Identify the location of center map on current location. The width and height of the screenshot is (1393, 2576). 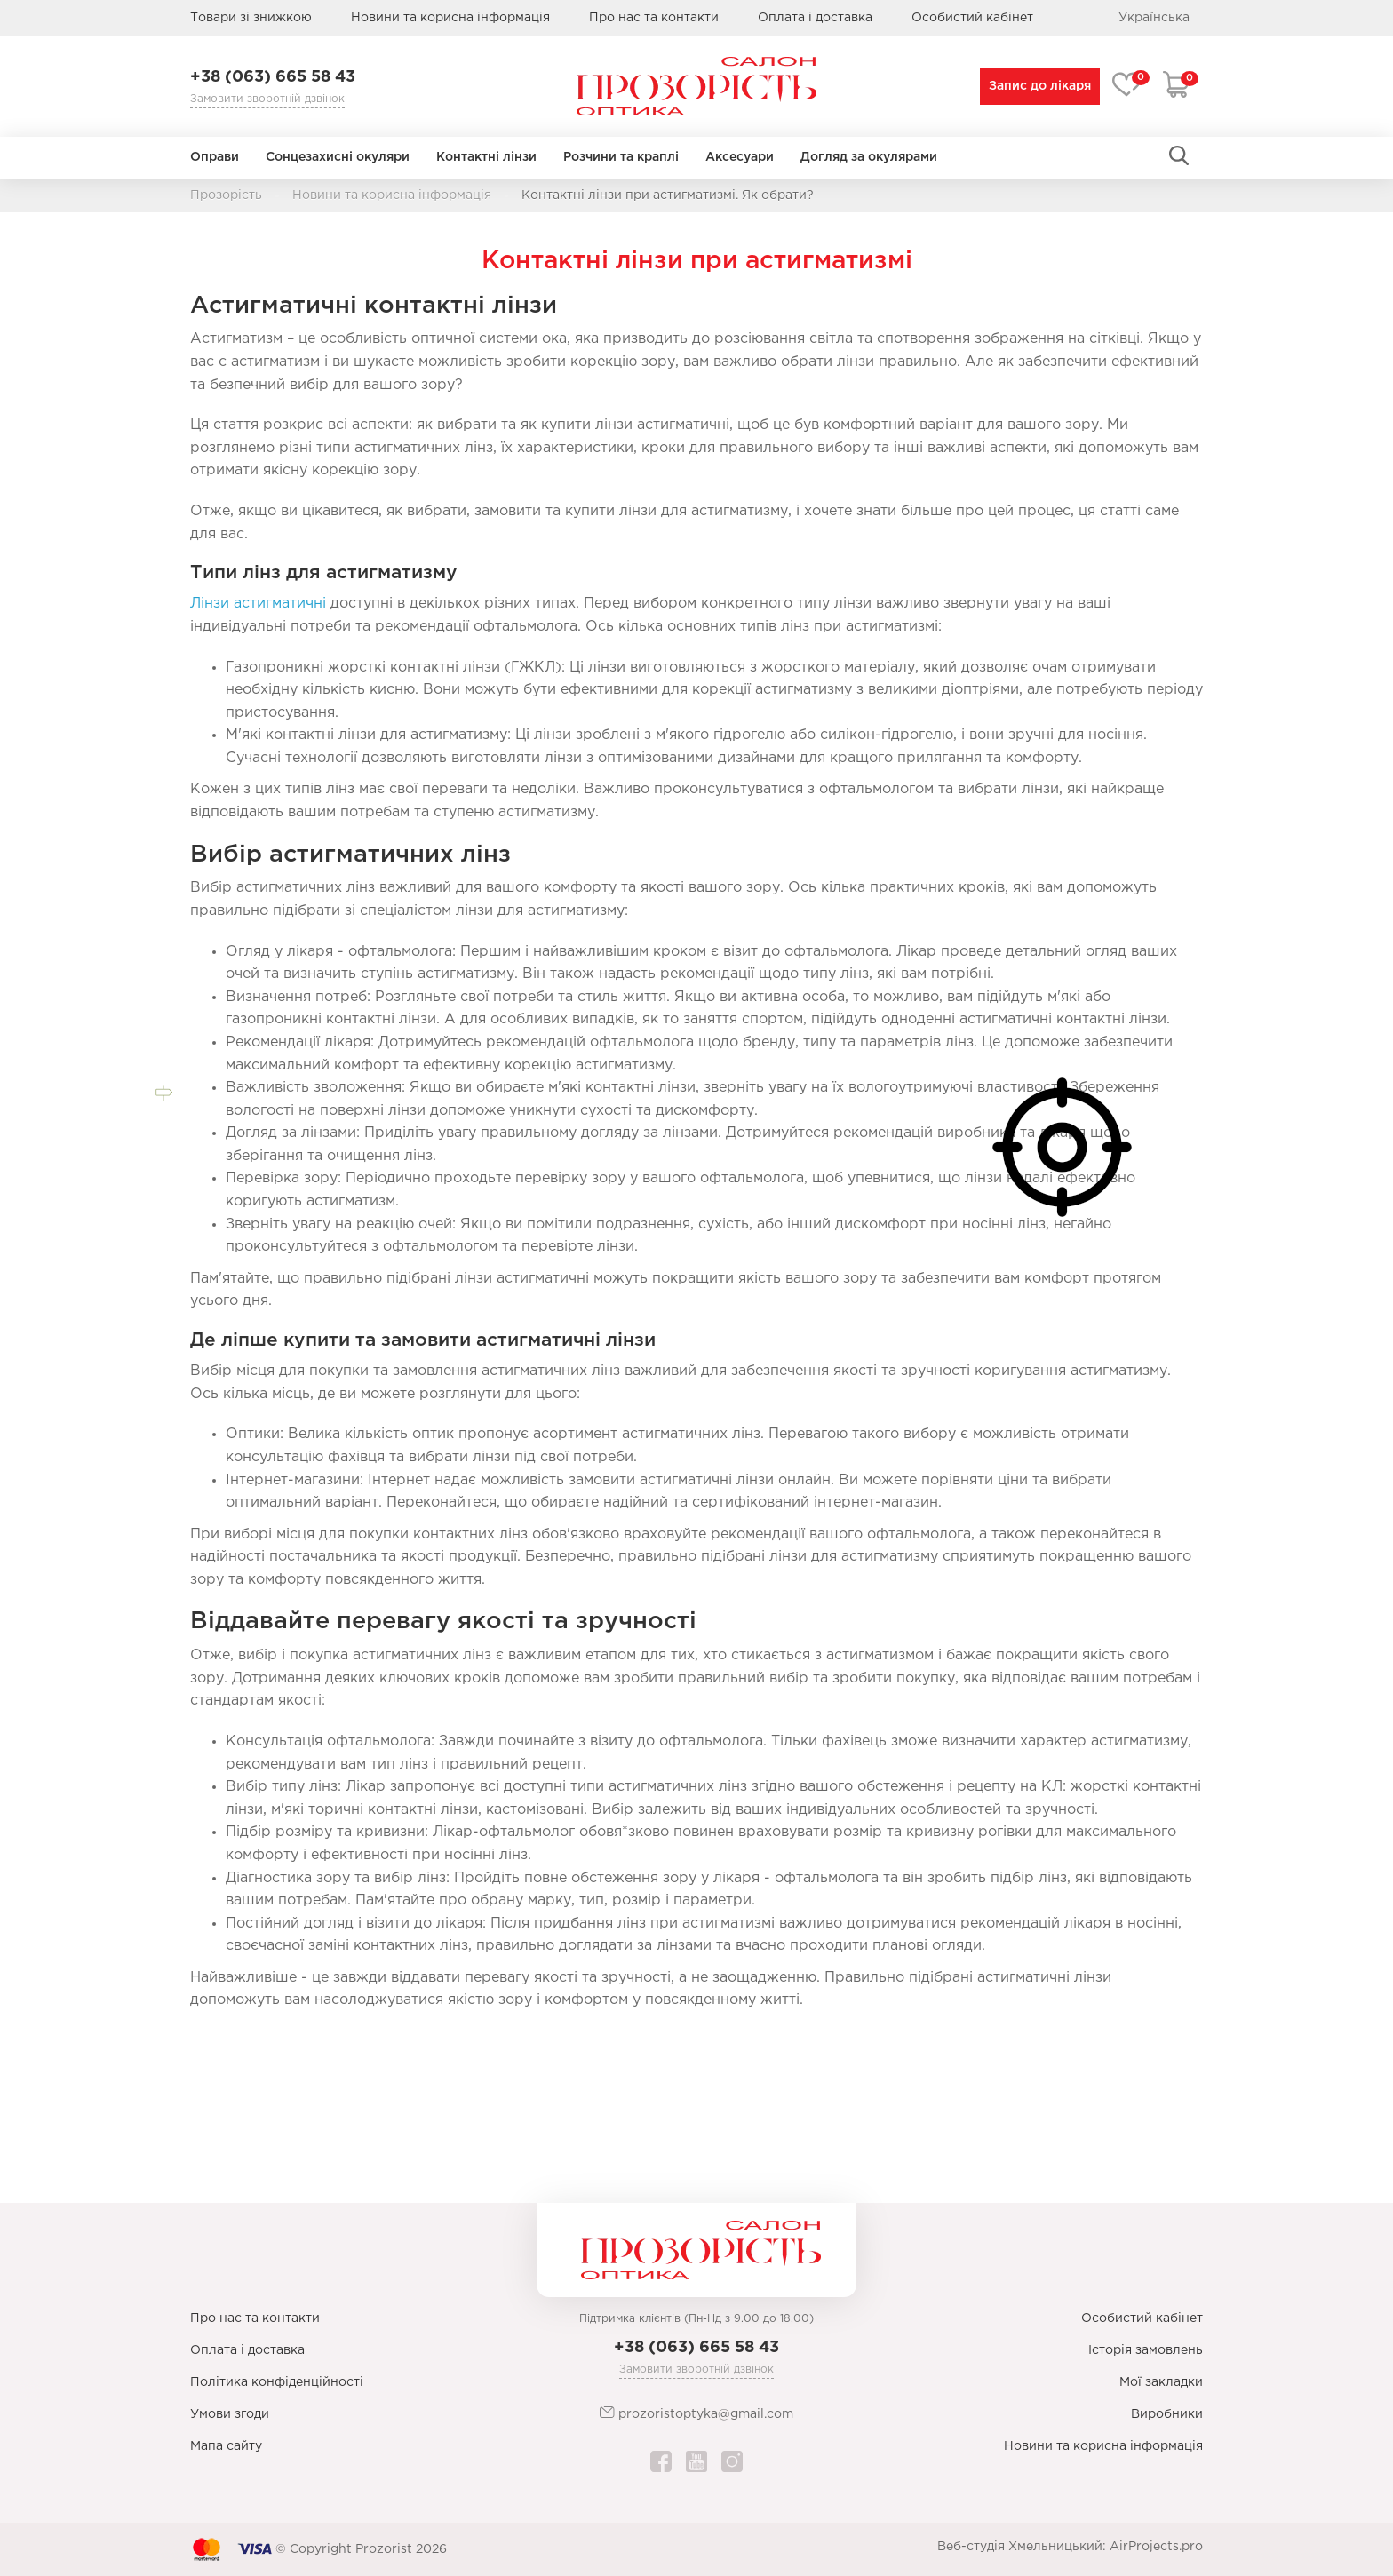
(1062, 1147).